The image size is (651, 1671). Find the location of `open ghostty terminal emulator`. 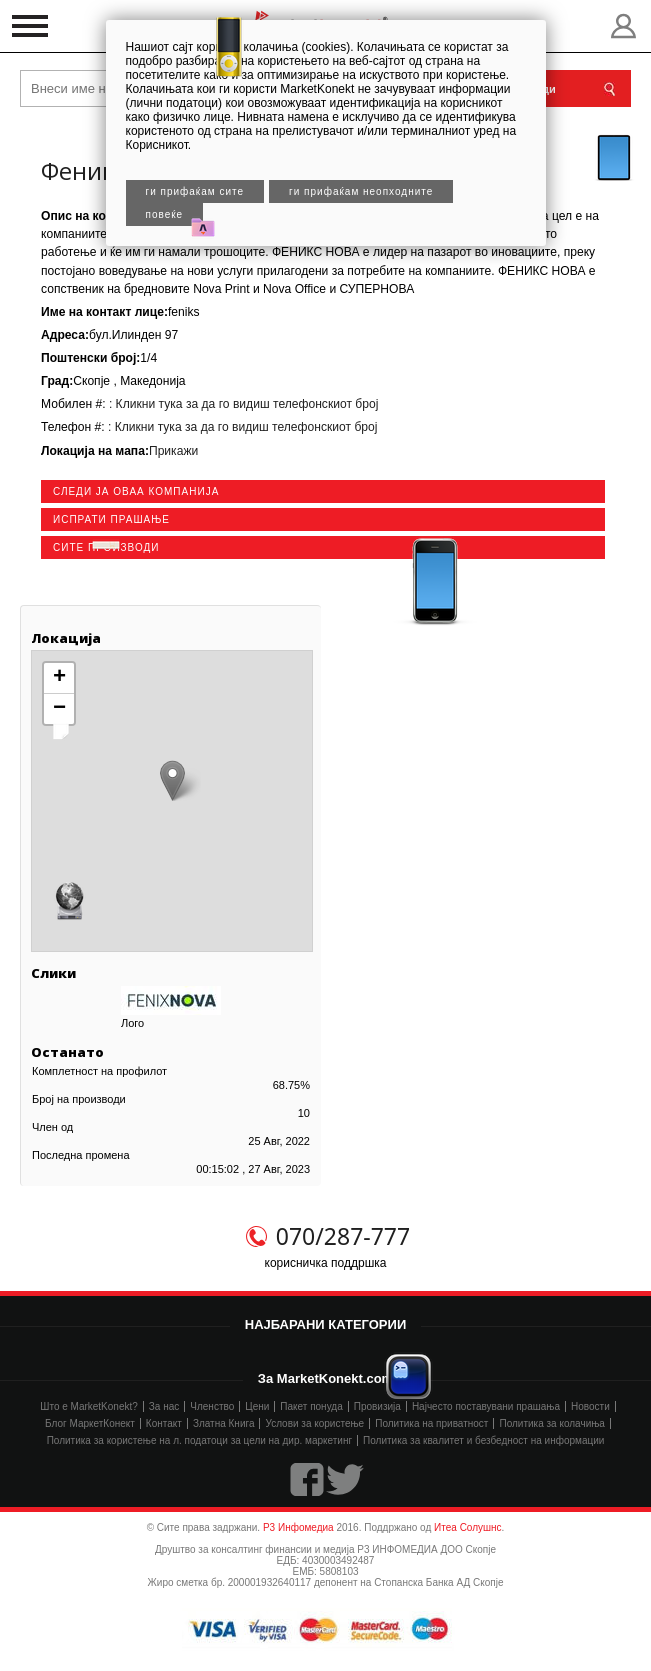

open ghostty terminal emulator is located at coordinates (408, 1376).